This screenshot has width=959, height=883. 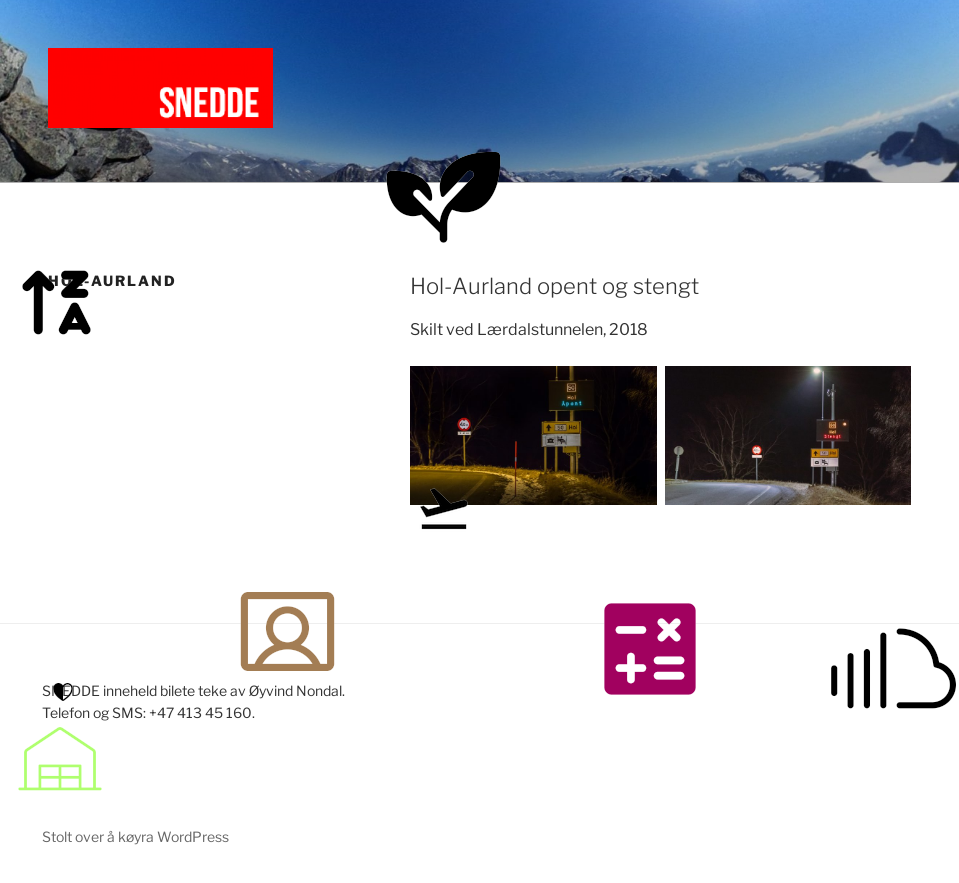 What do you see at coordinates (891, 672) in the screenshot?
I see `open SoundCloud app` at bounding box center [891, 672].